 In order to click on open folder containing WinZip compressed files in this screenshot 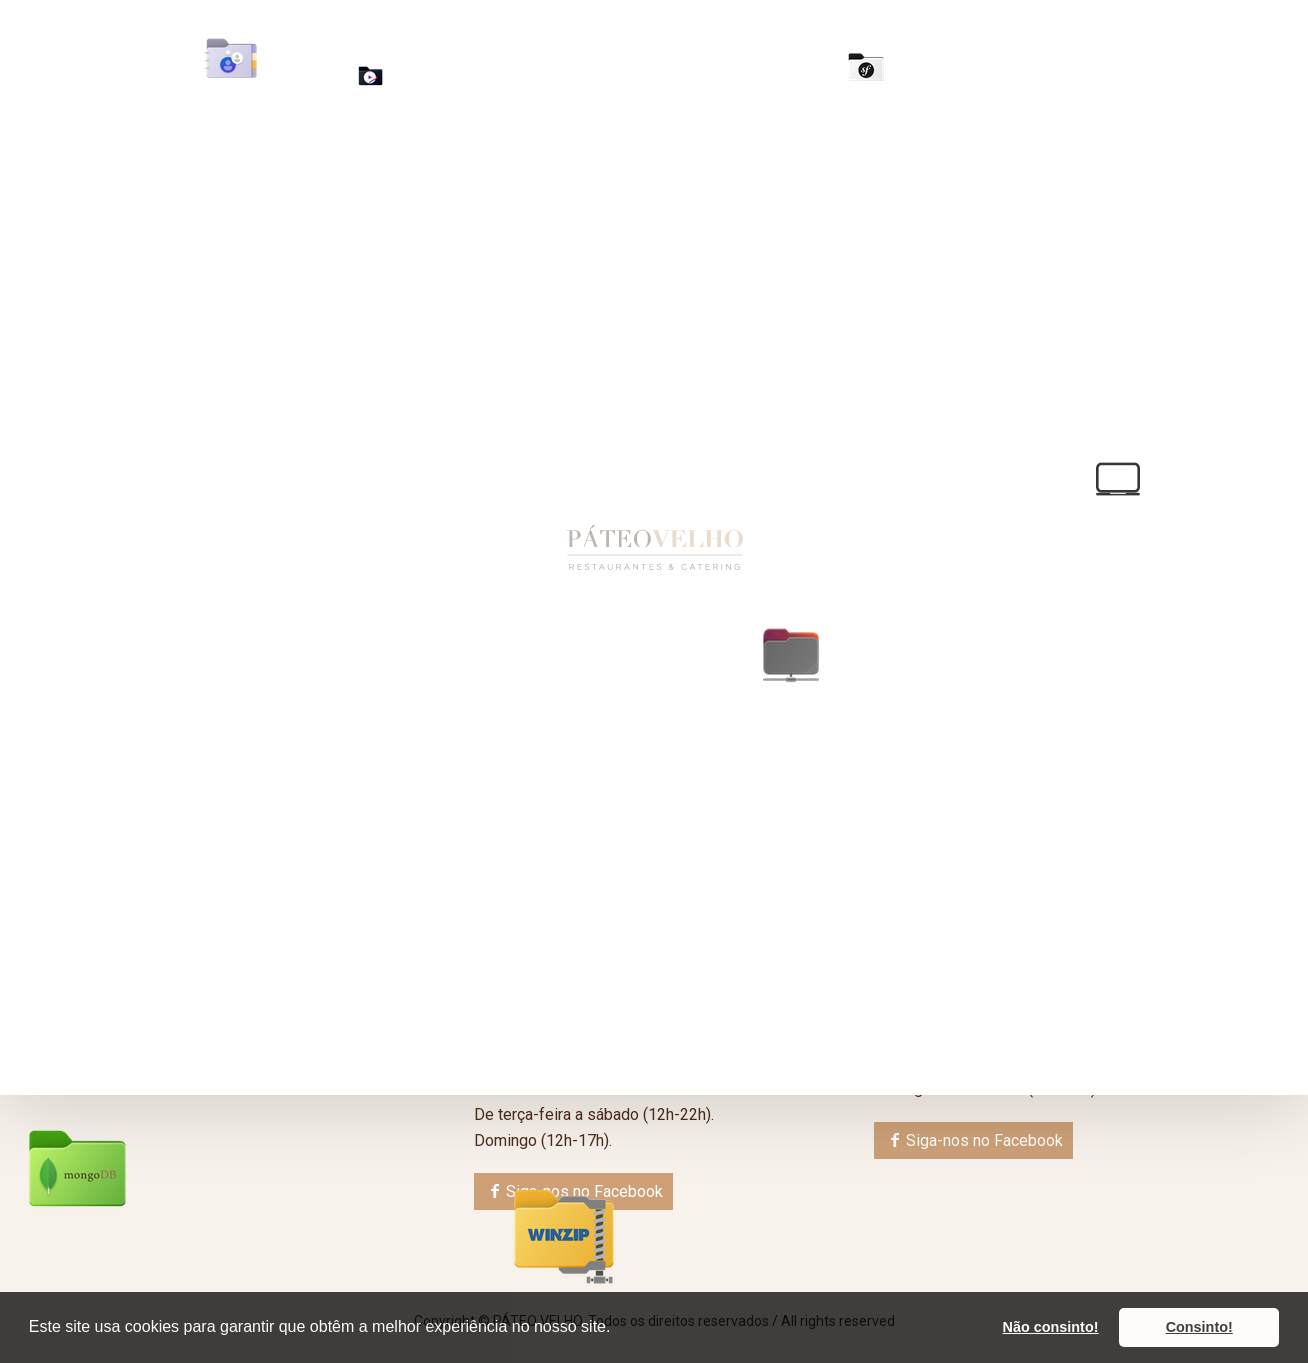, I will do `click(563, 1231)`.